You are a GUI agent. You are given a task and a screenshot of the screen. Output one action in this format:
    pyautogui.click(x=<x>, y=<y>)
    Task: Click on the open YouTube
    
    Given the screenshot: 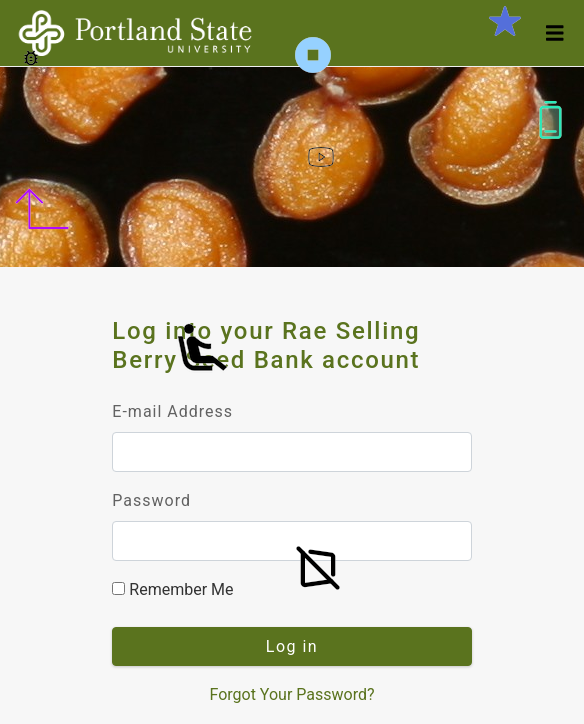 What is the action you would take?
    pyautogui.click(x=321, y=157)
    